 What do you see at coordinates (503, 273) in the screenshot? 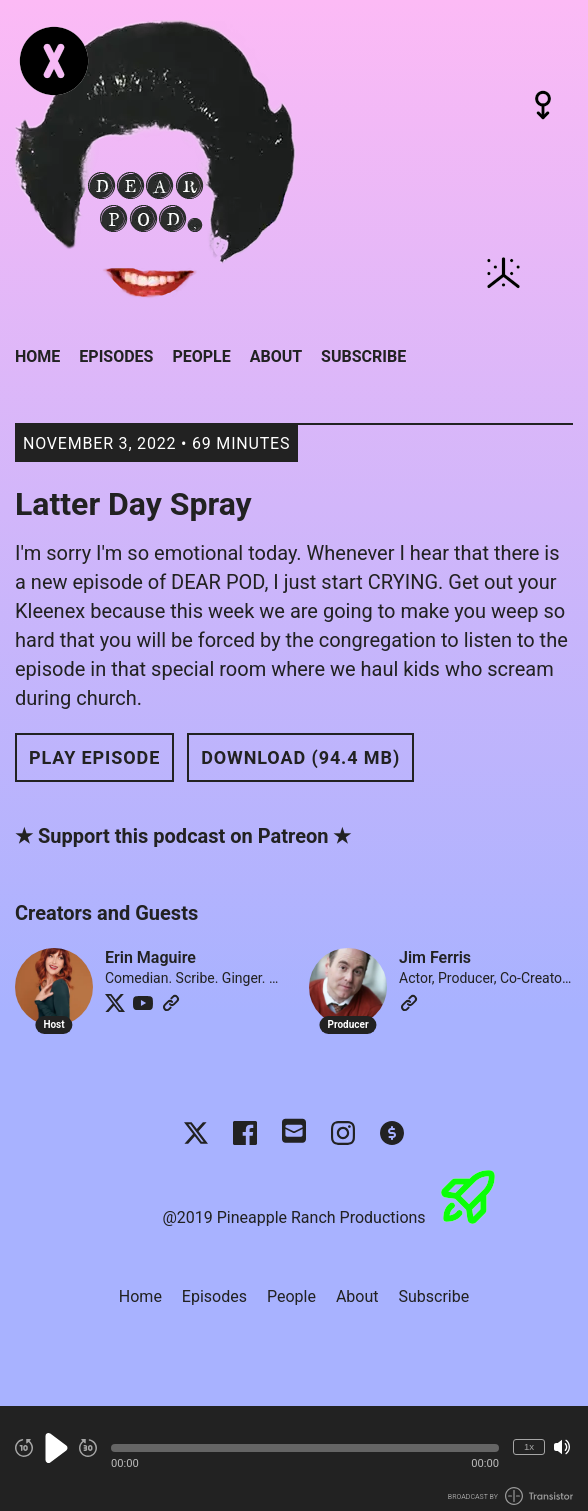
I see `view 3D scatter plot visualization` at bounding box center [503, 273].